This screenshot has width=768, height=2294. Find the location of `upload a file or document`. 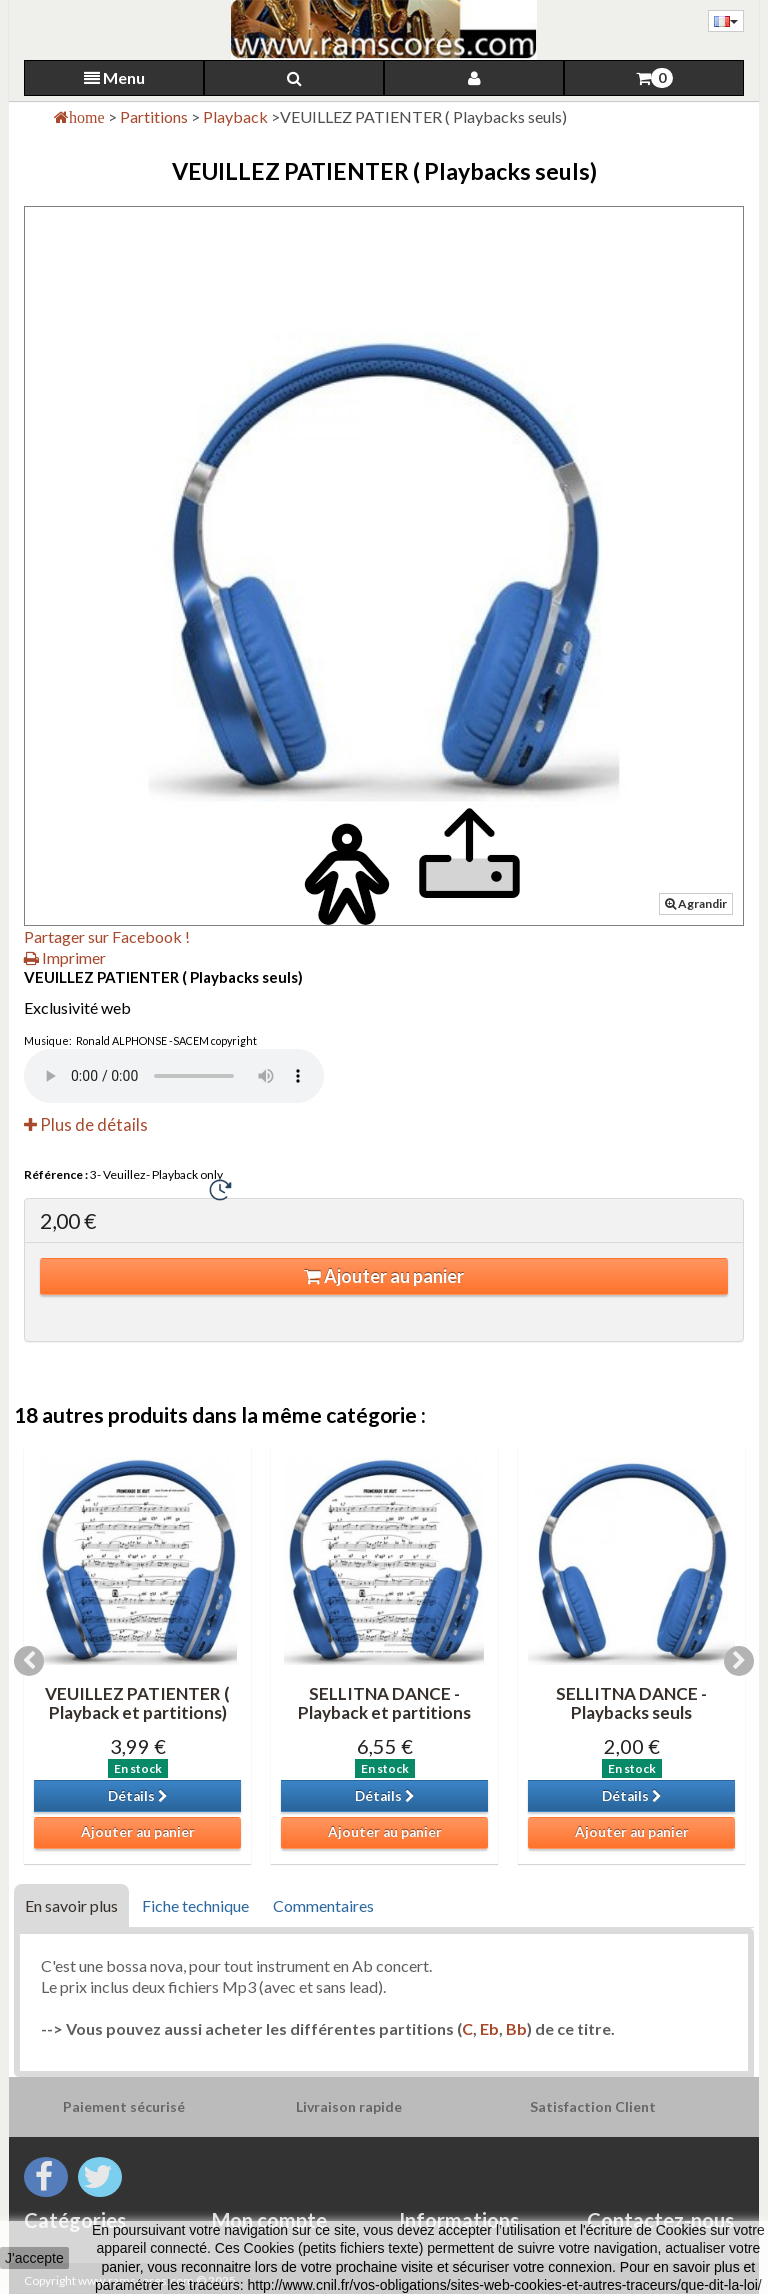

upload a file or document is located at coordinates (469, 858).